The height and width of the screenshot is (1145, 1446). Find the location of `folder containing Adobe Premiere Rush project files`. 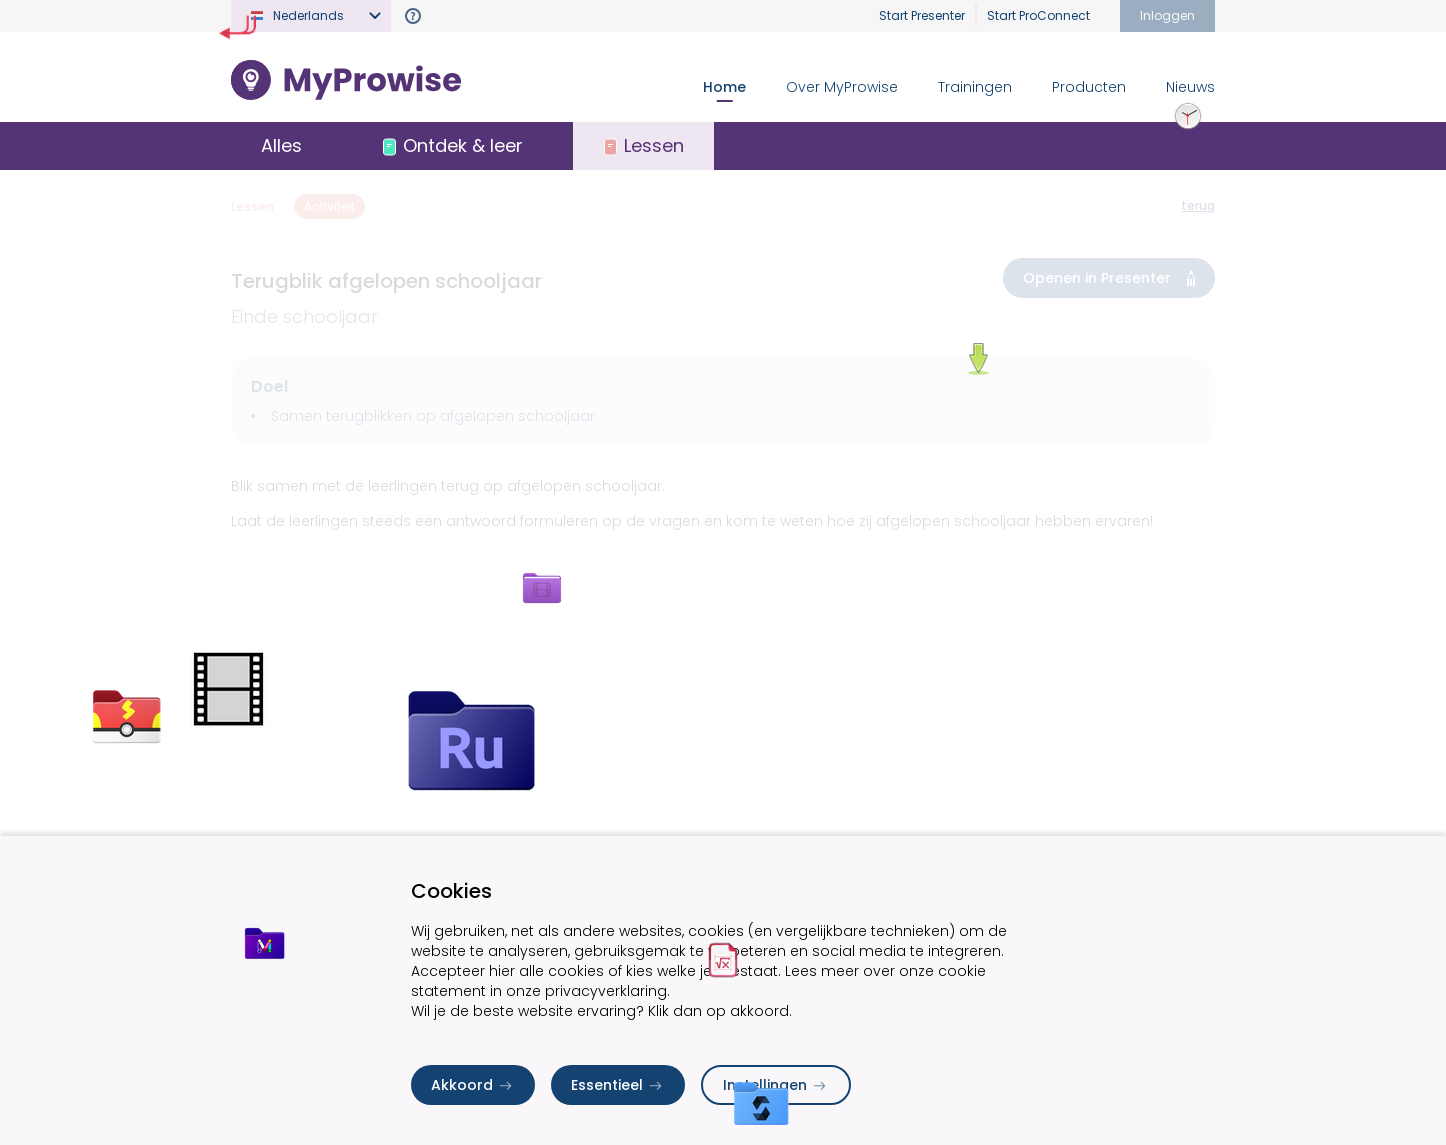

folder containing Adobe Premiere Rush project files is located at coordinates (471, 744).